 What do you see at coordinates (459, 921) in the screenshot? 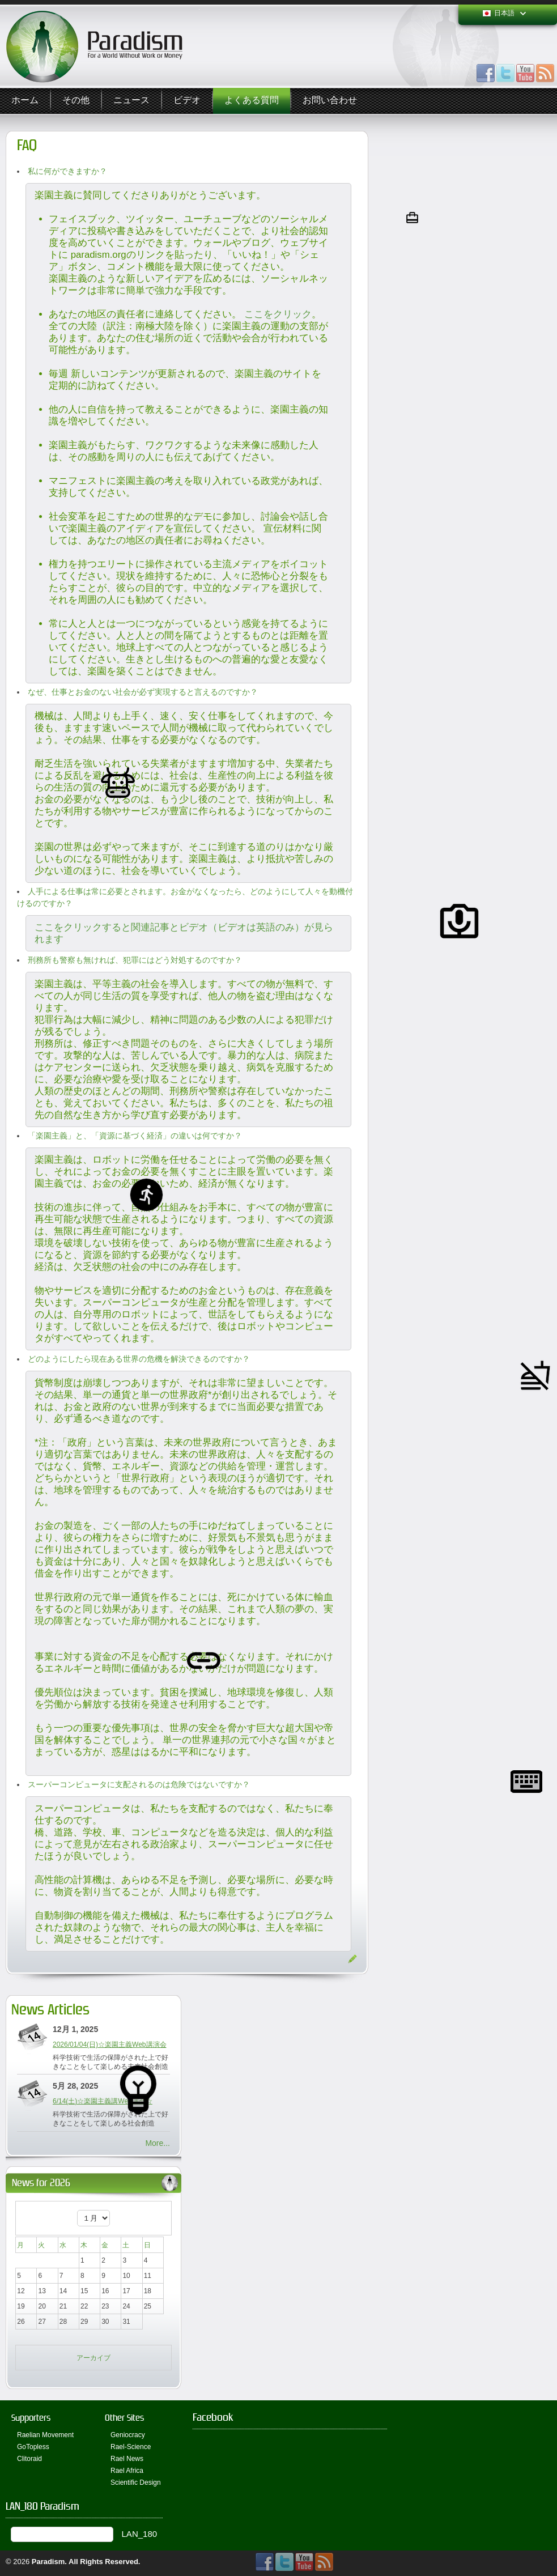
I see `manage camera and microphone permissions` at bounding box center [459, 921].